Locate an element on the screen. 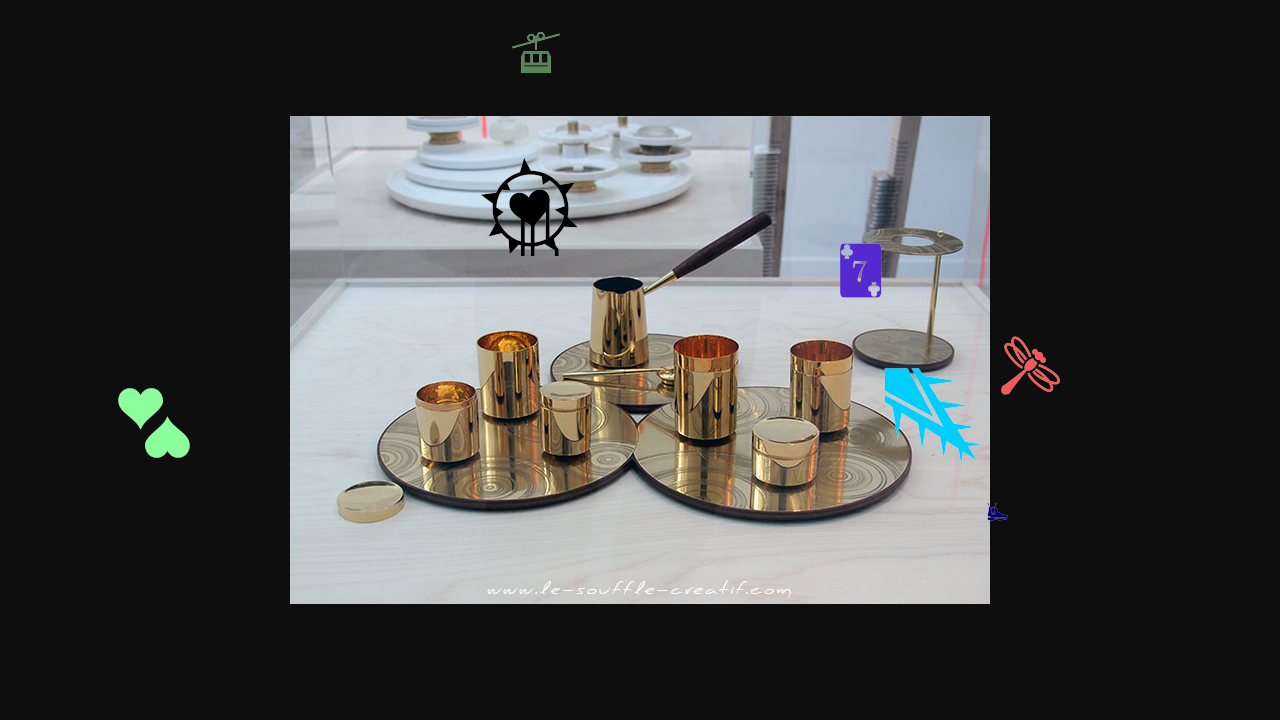 The width and height of the screenshot is (1280, 720). toggle between like and dislike is located at coordinates (154, 423).